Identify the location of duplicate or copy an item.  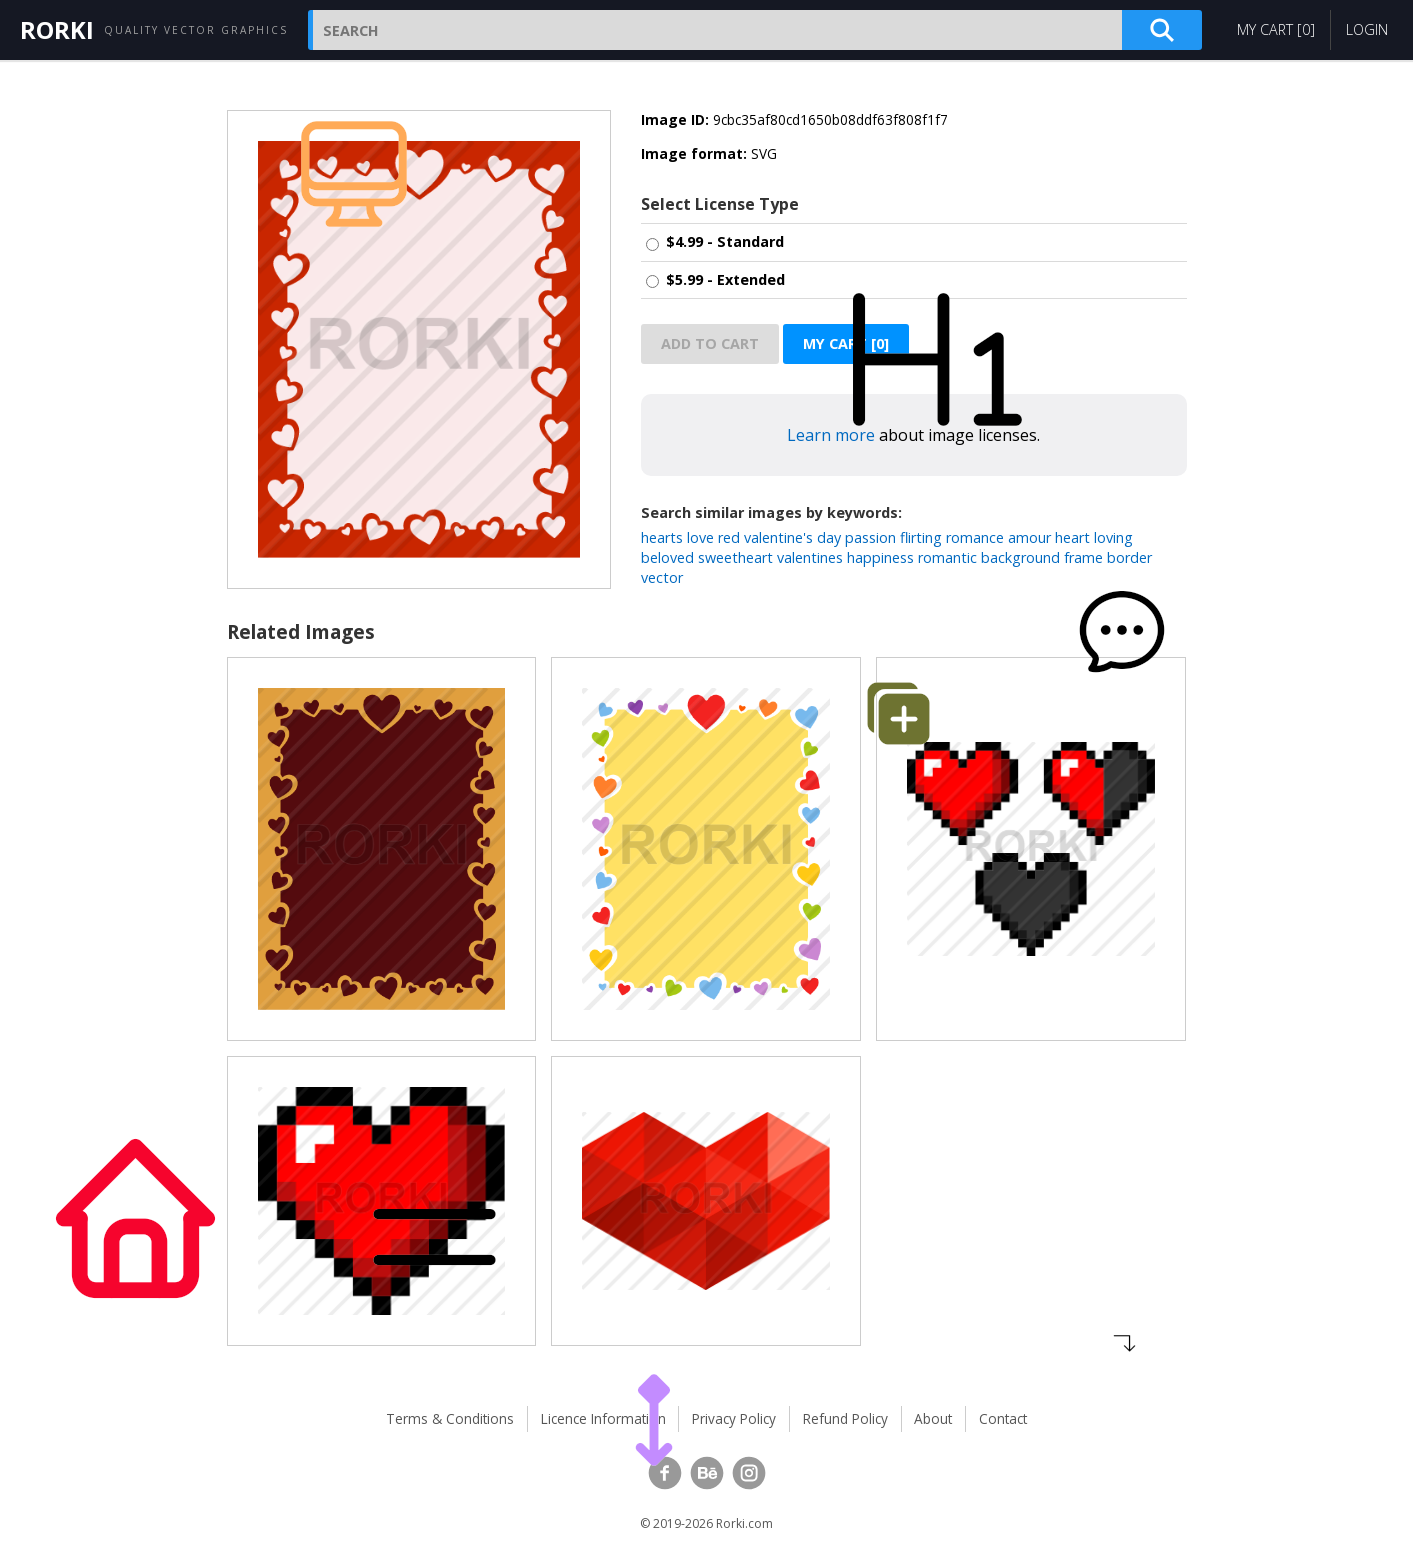
(898, 713).